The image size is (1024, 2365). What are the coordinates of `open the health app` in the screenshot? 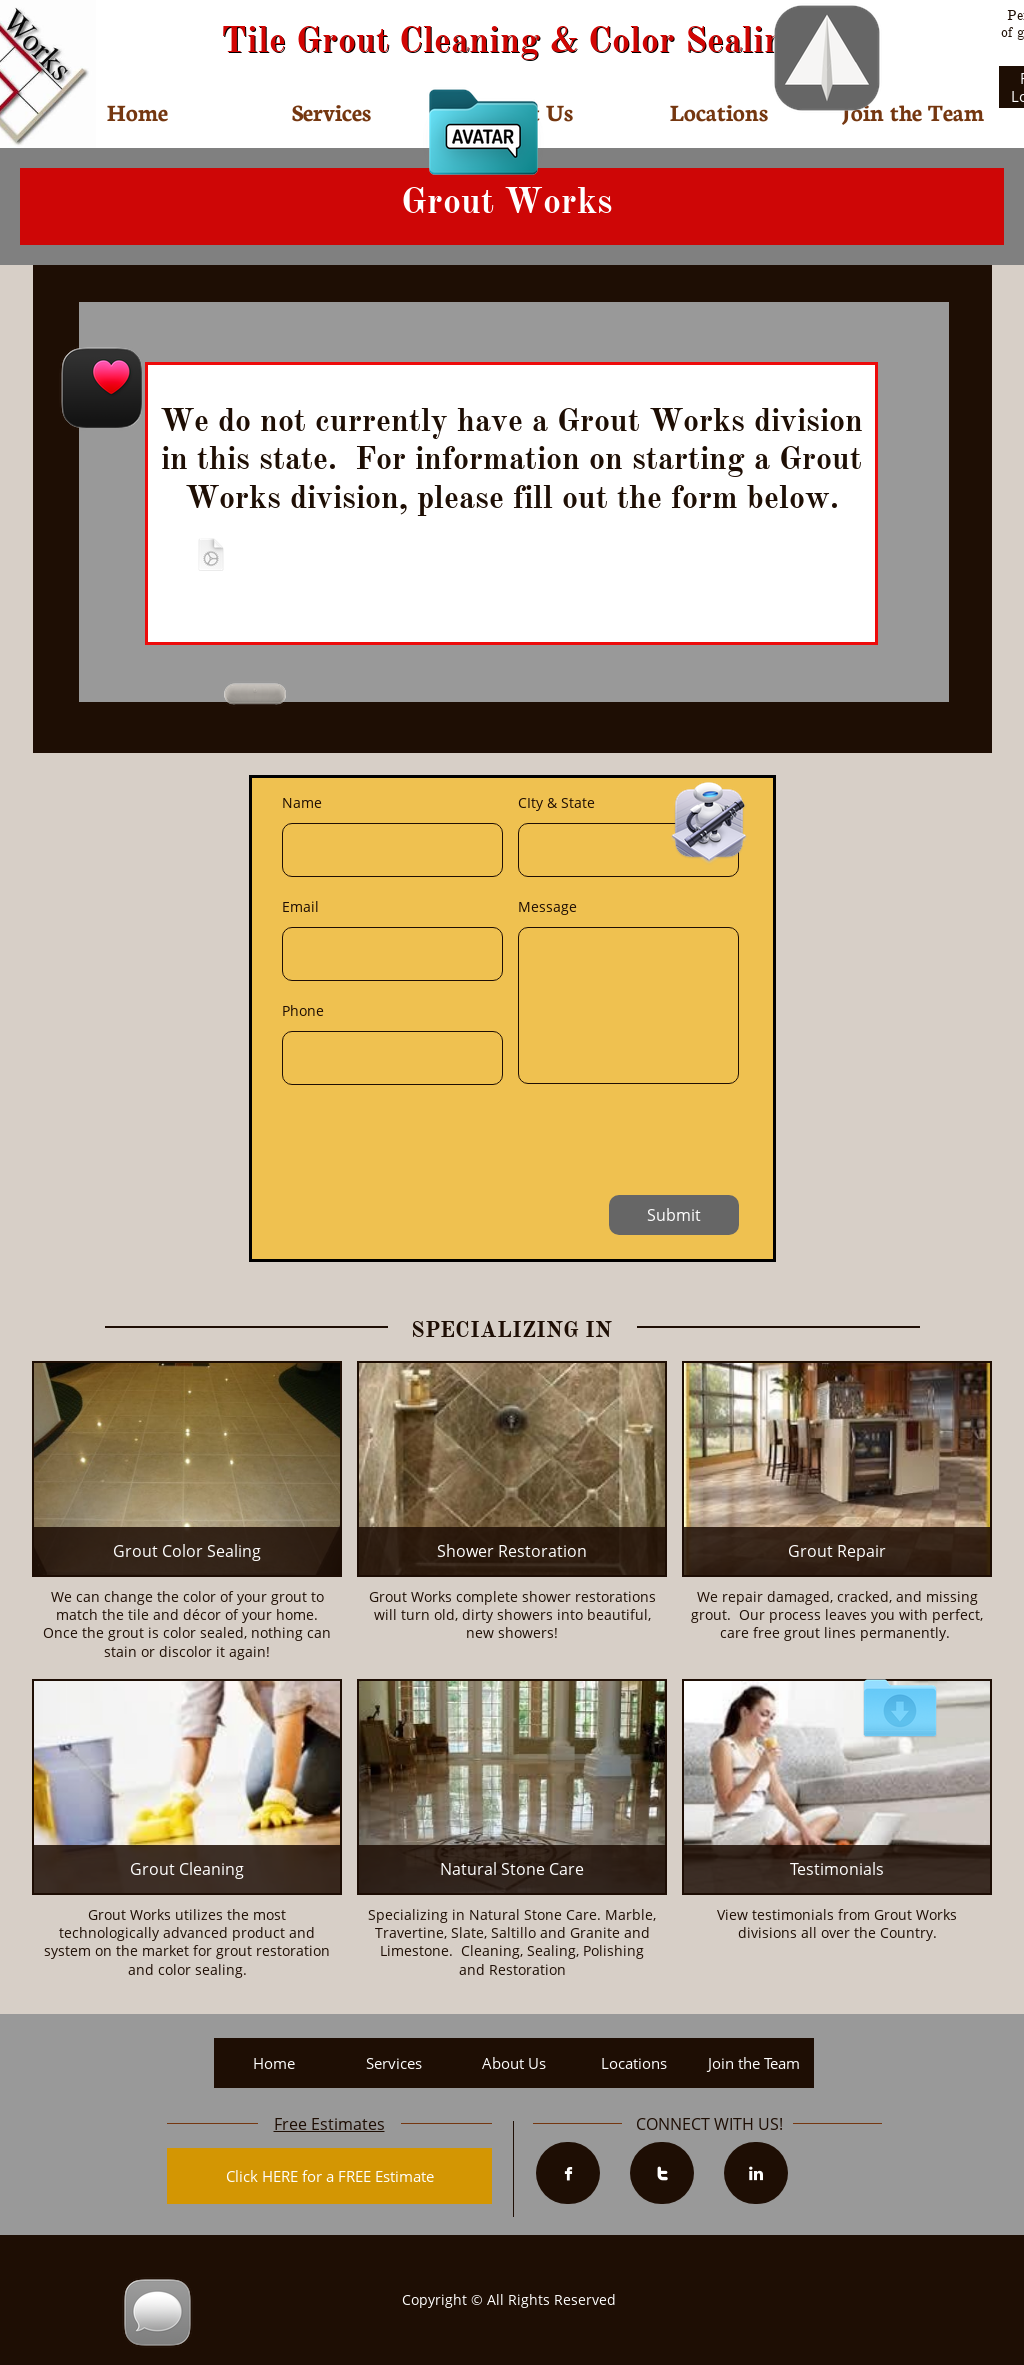 It's located at (102, 388).